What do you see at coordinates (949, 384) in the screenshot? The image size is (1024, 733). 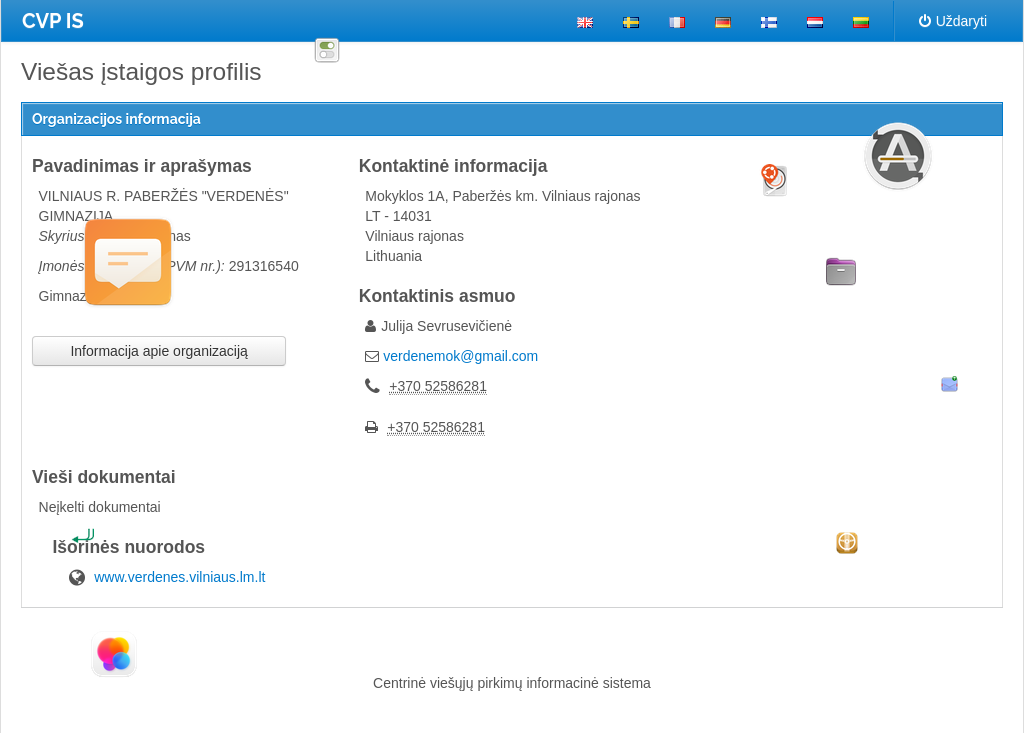 I see `message sent successfully` at bounding box center [949, 384].